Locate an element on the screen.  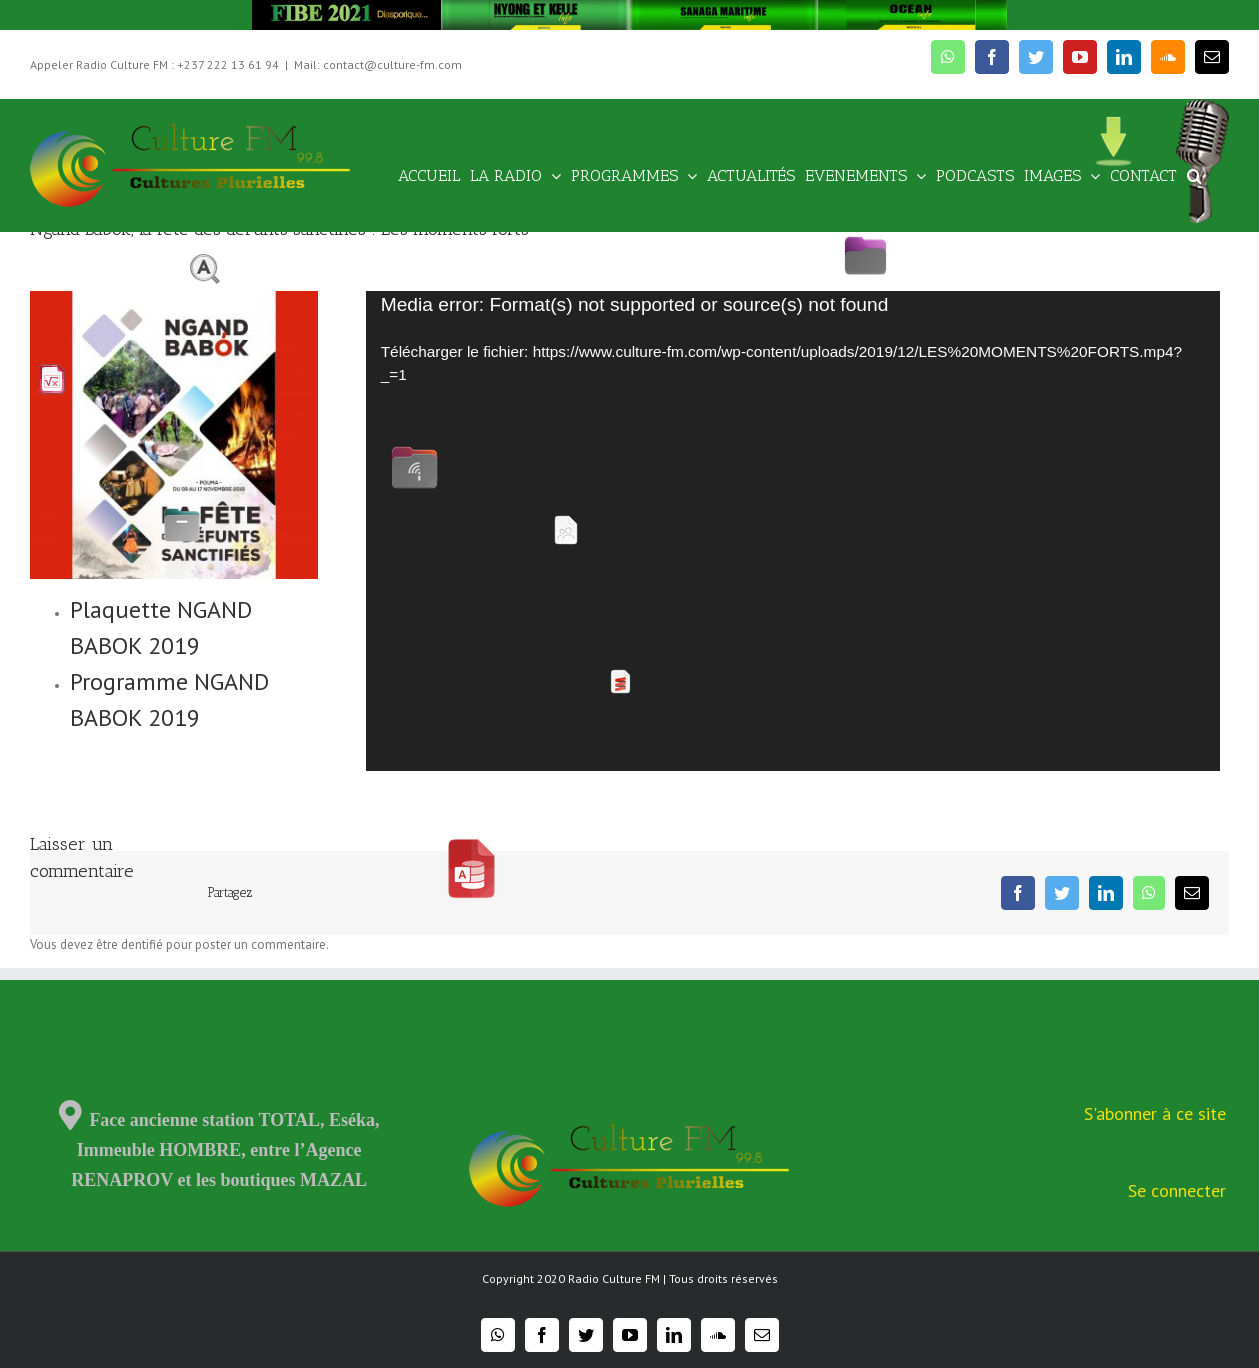
open the file manager application is located at coordinates (182, 525).